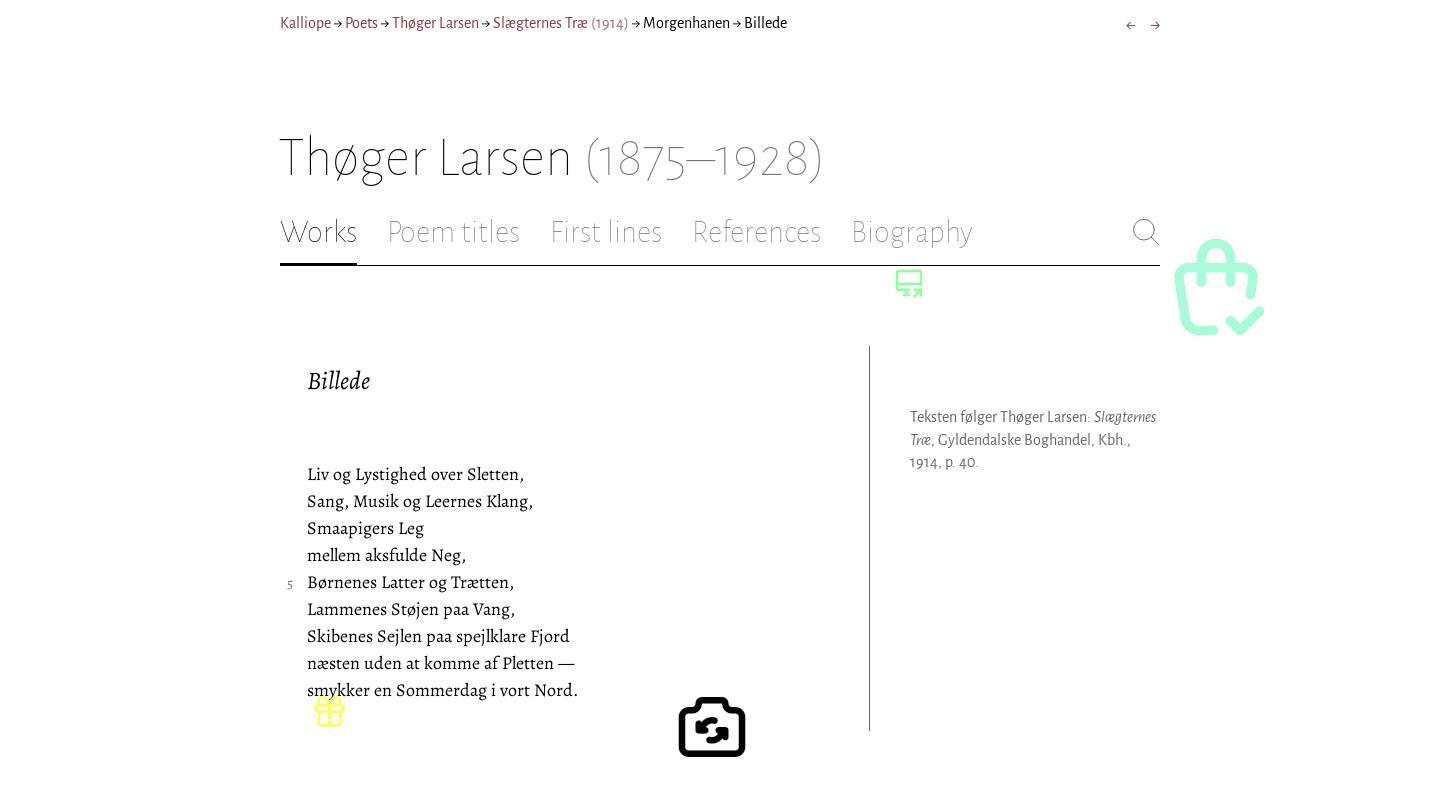 This screenshot has height=801, width=1440. I want to click on view or redeem a gift, so click(329, 711).